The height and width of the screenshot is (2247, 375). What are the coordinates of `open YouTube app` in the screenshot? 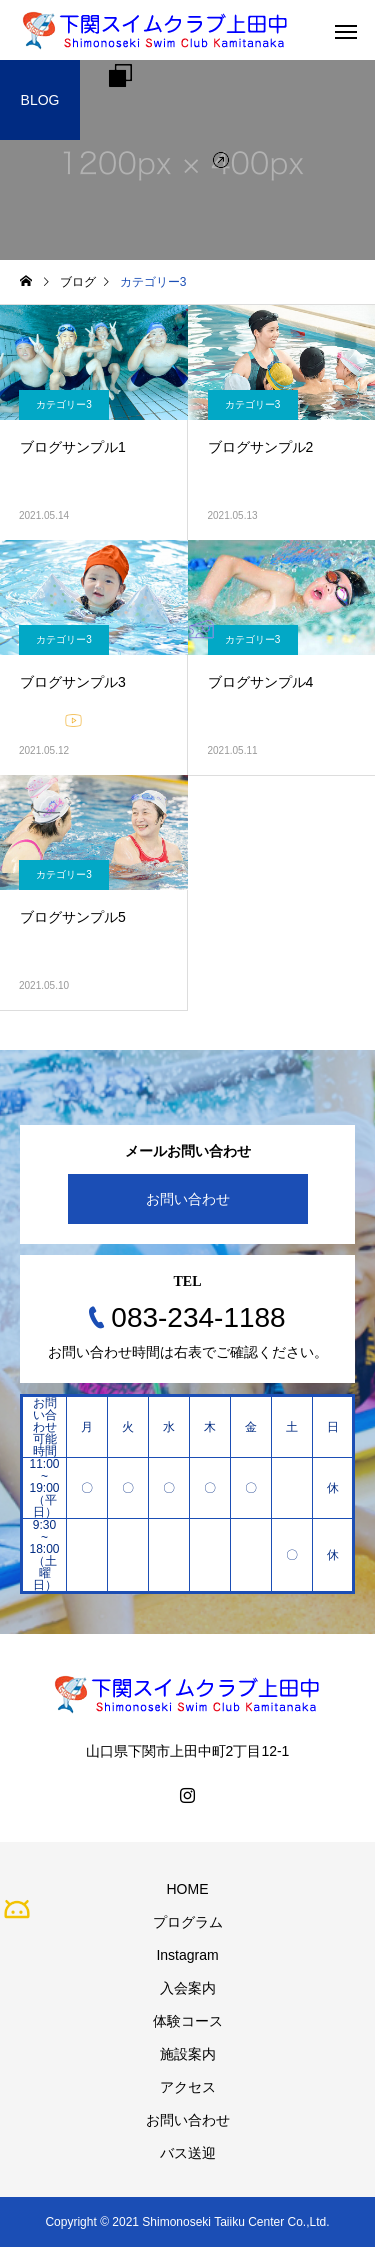 It's located at (73, 720).